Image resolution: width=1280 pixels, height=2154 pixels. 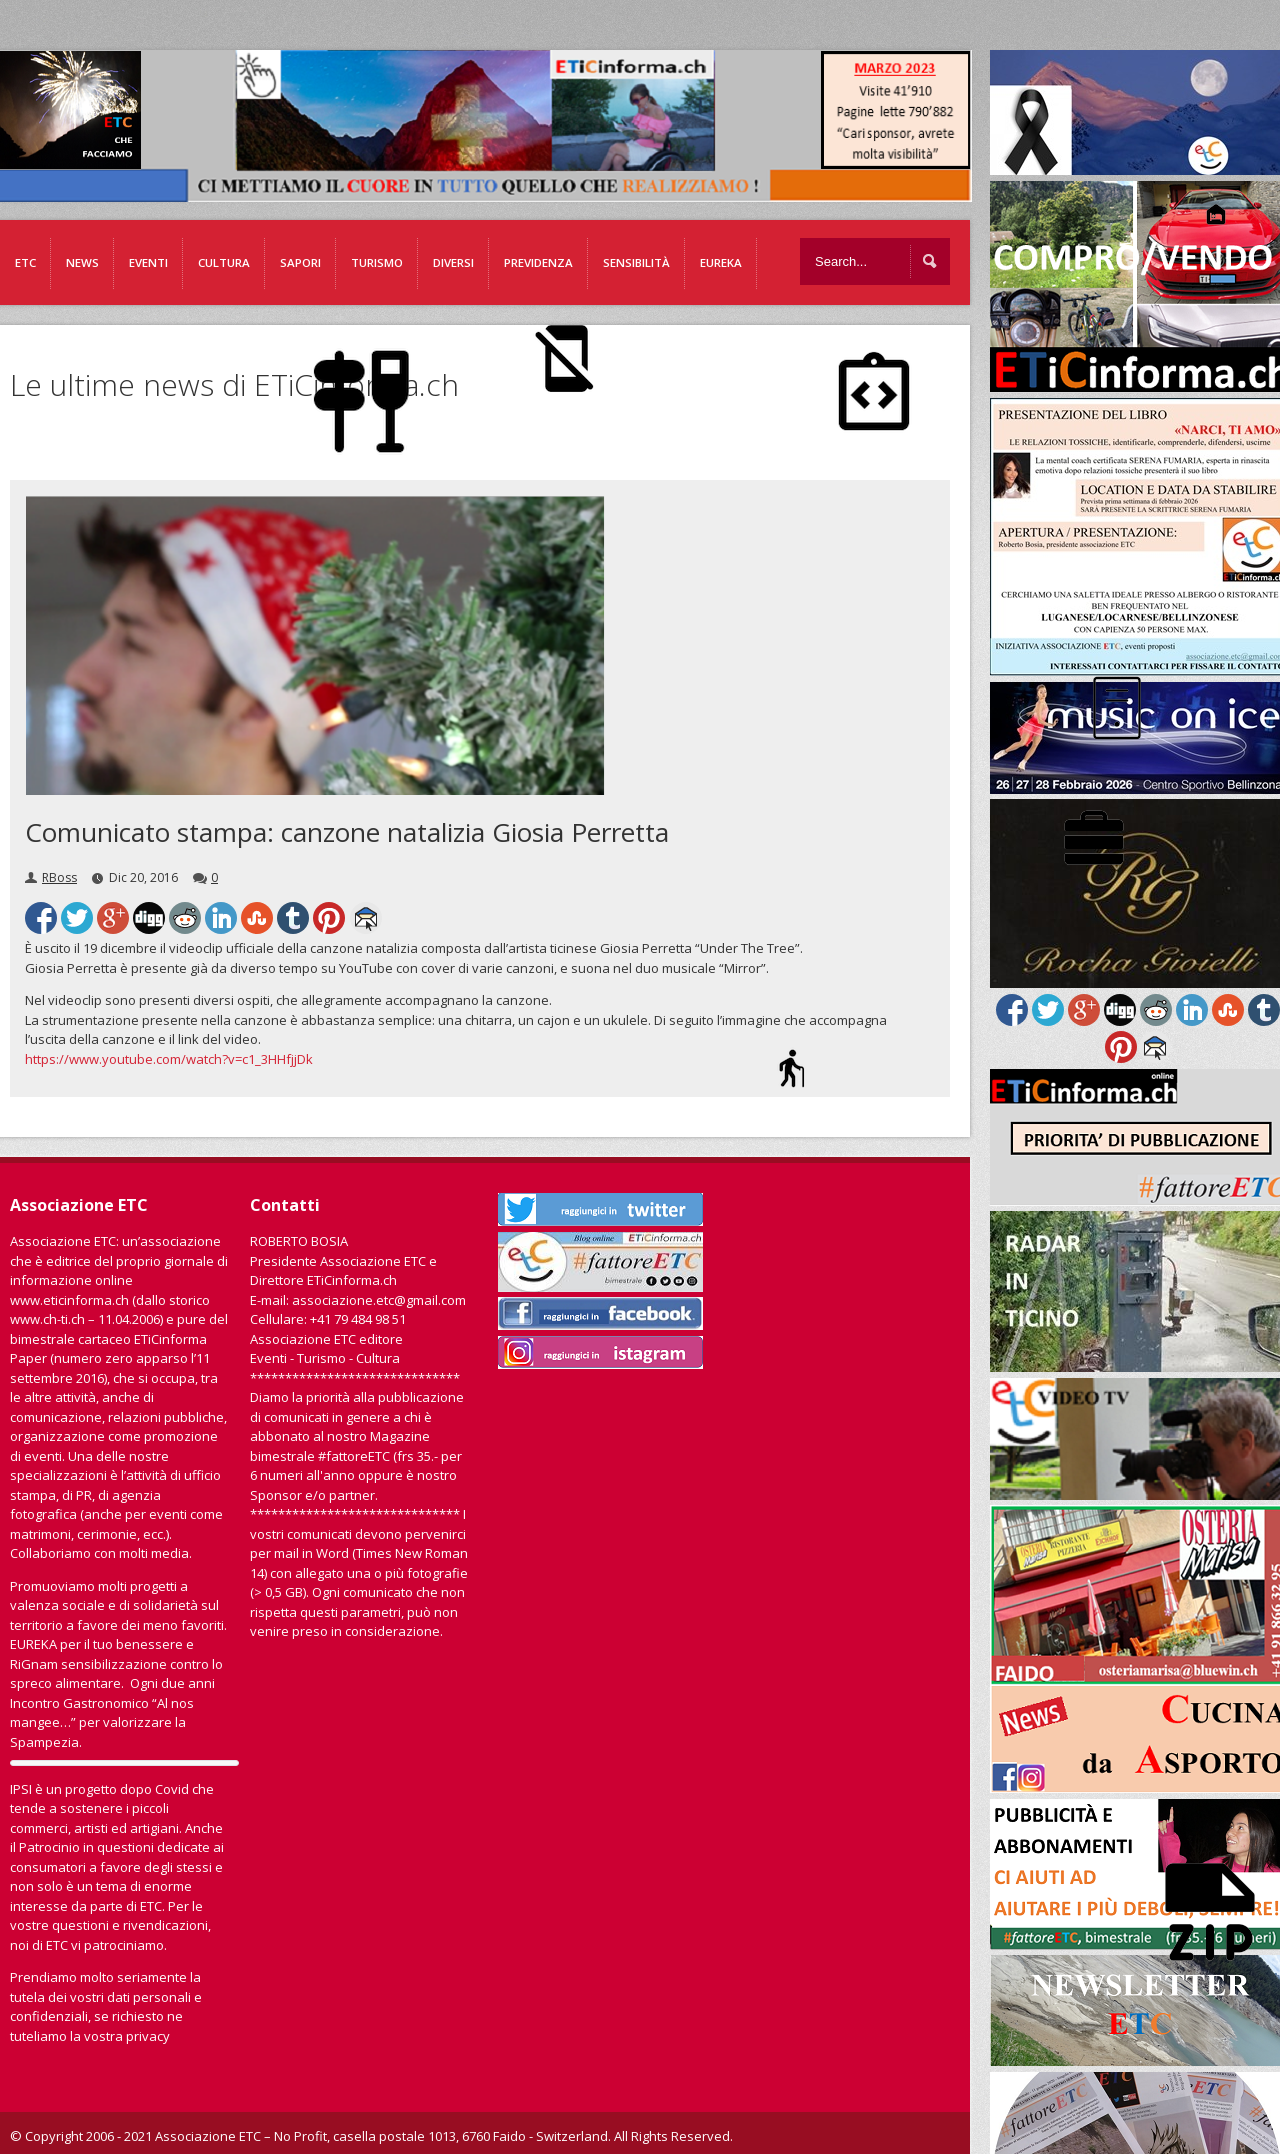 I want to click on open or view a compressed zip file, so click(x=1210, y=1916).